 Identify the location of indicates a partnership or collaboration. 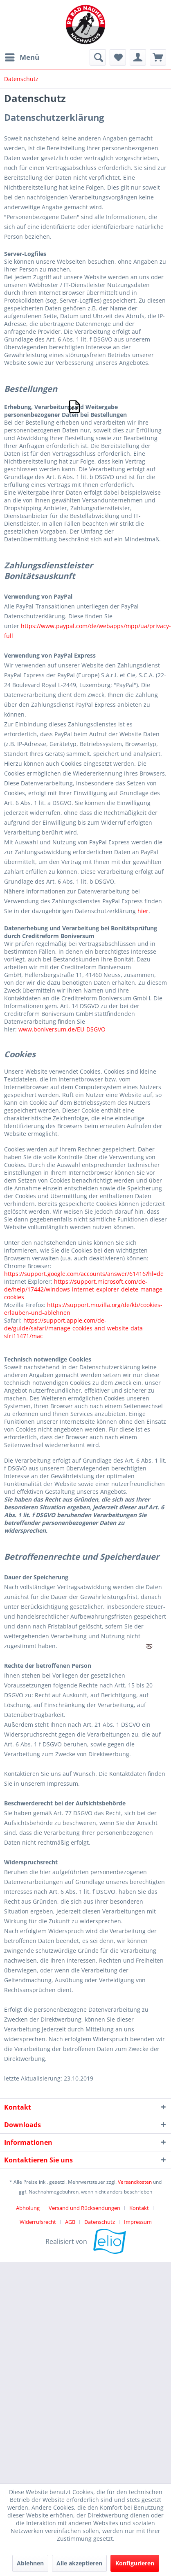
(149, 1646).